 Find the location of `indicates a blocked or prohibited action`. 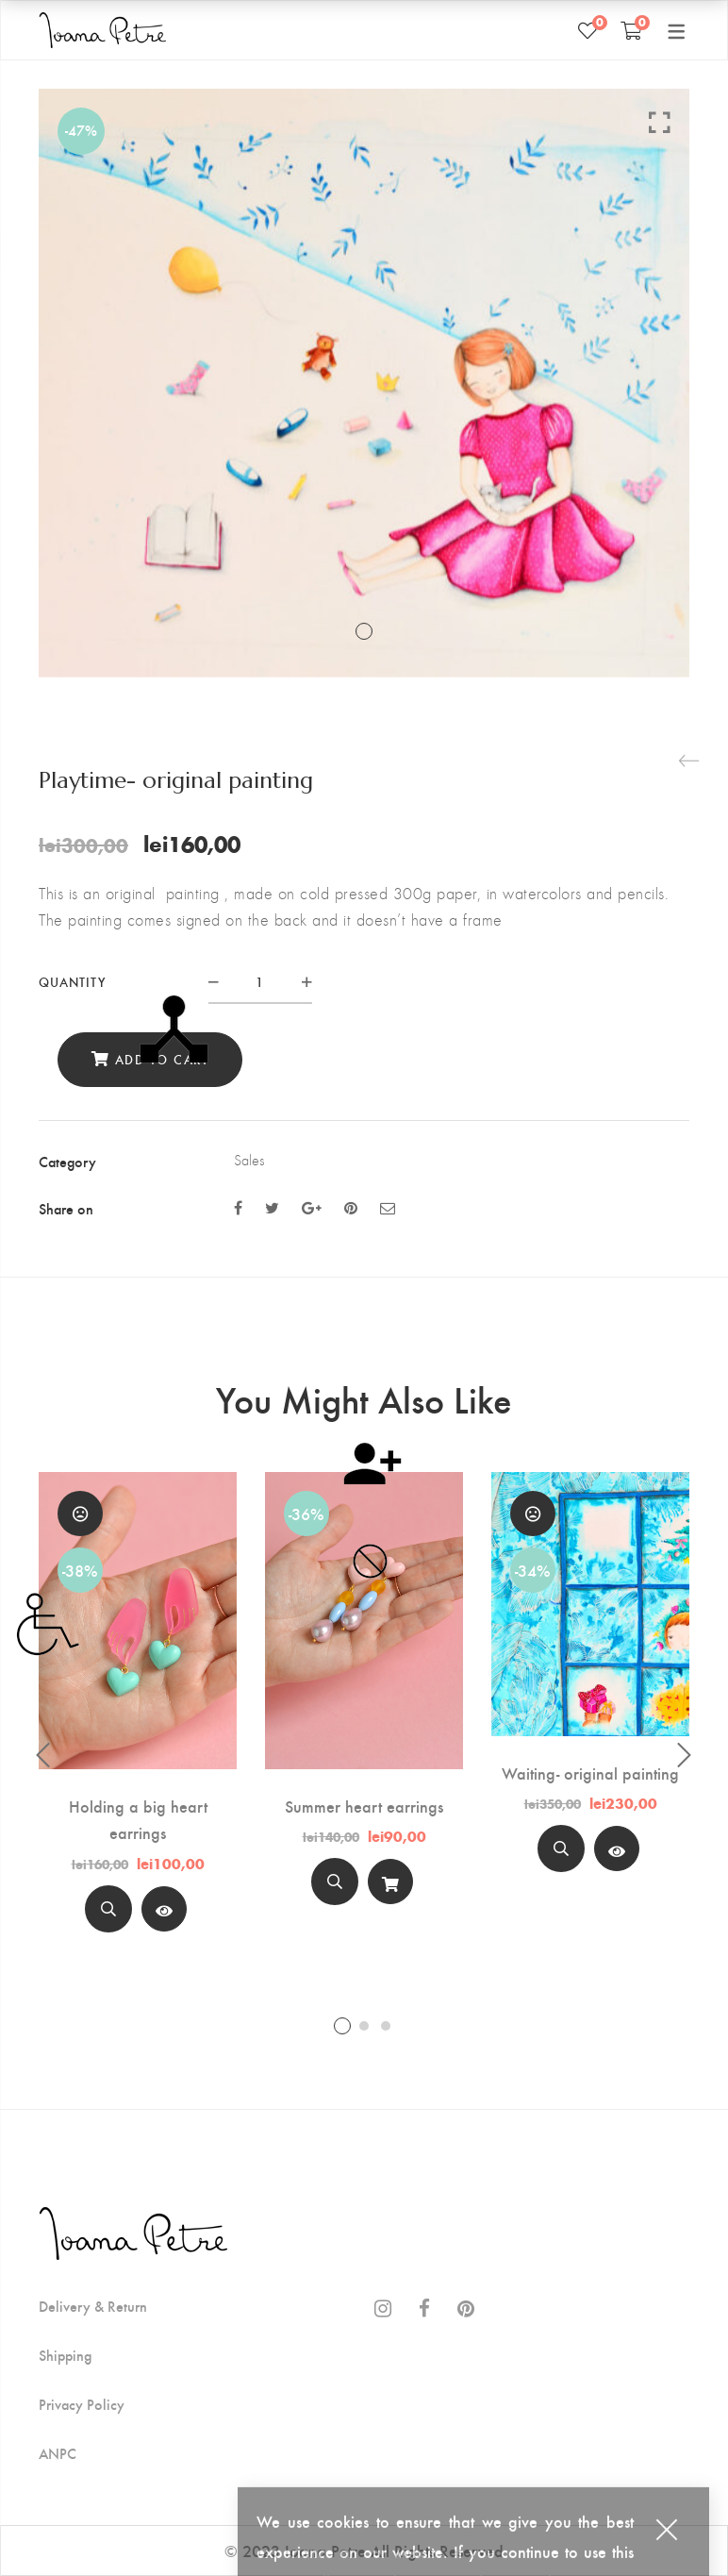

indicates a blocked or prohibited action is located at coordinates (370, 1561).